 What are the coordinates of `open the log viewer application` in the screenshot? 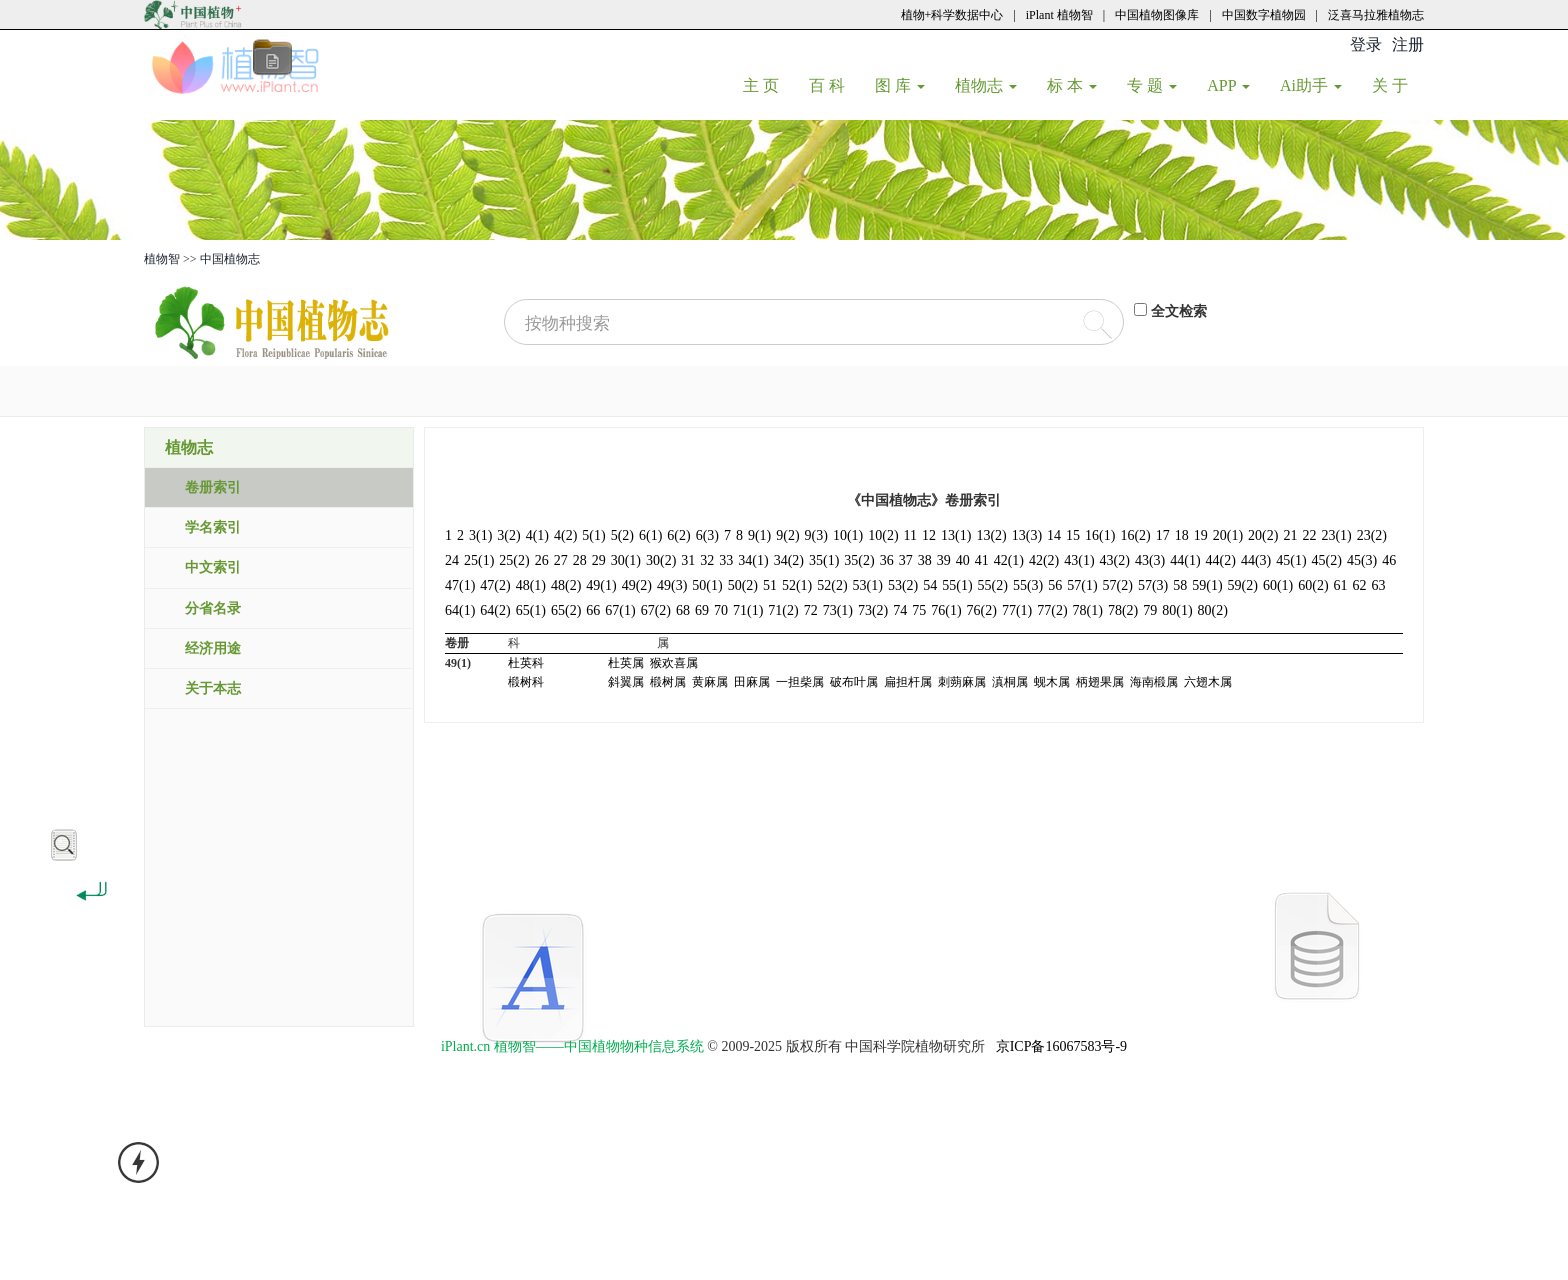 It's located at (64, 845).